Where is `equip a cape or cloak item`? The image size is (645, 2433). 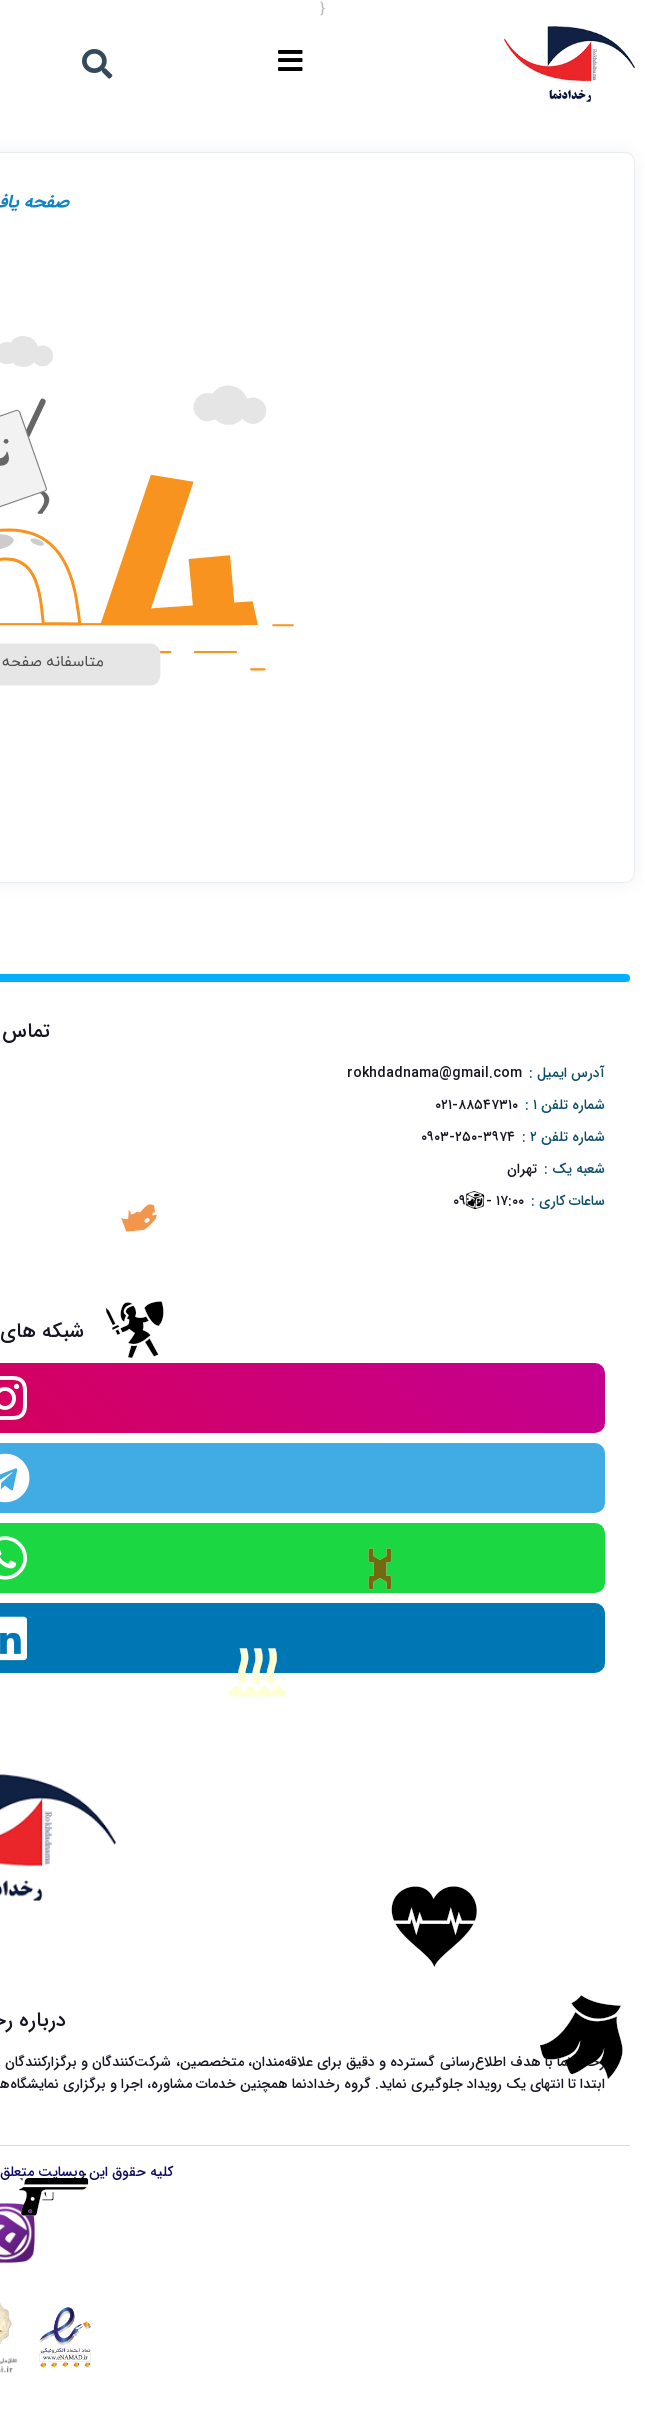 equip a cape or cloak item is located at coordinates (581, 2038).